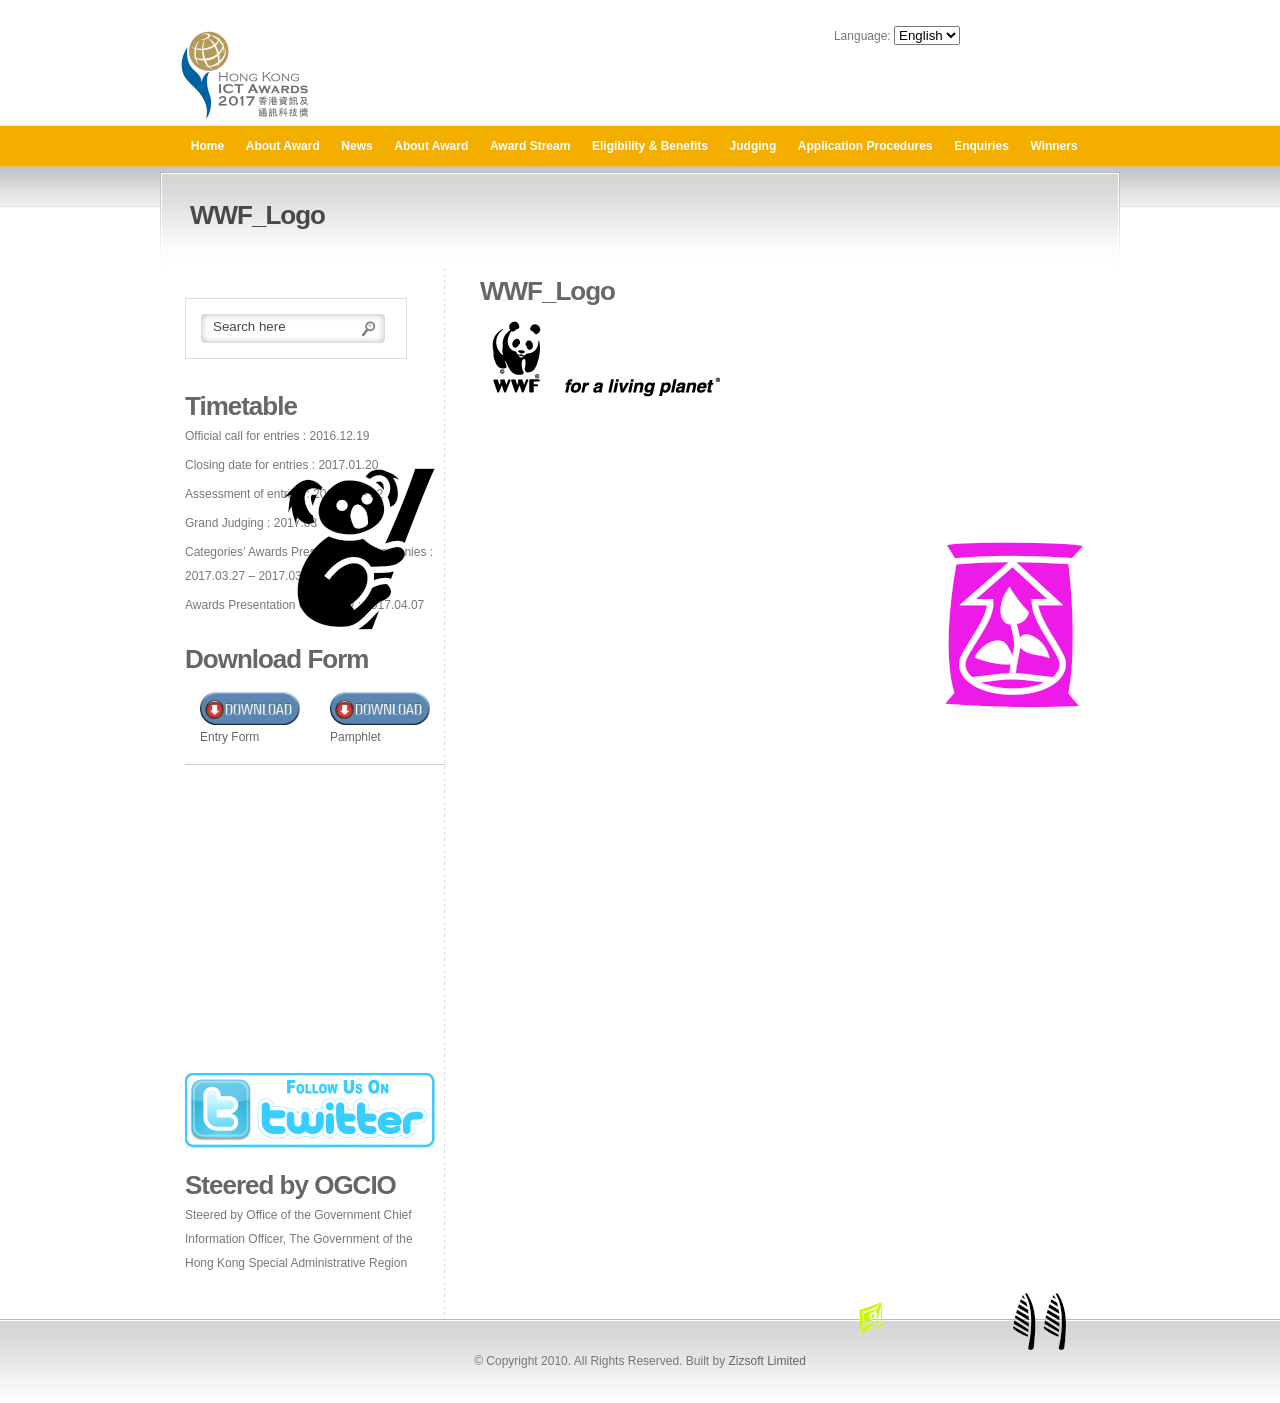 The image size is (1280, 1403). What do you see at coordinates (359, 549) in the screenshot?
I see `koala character or mascot icon` at bounding box center [359, 549].